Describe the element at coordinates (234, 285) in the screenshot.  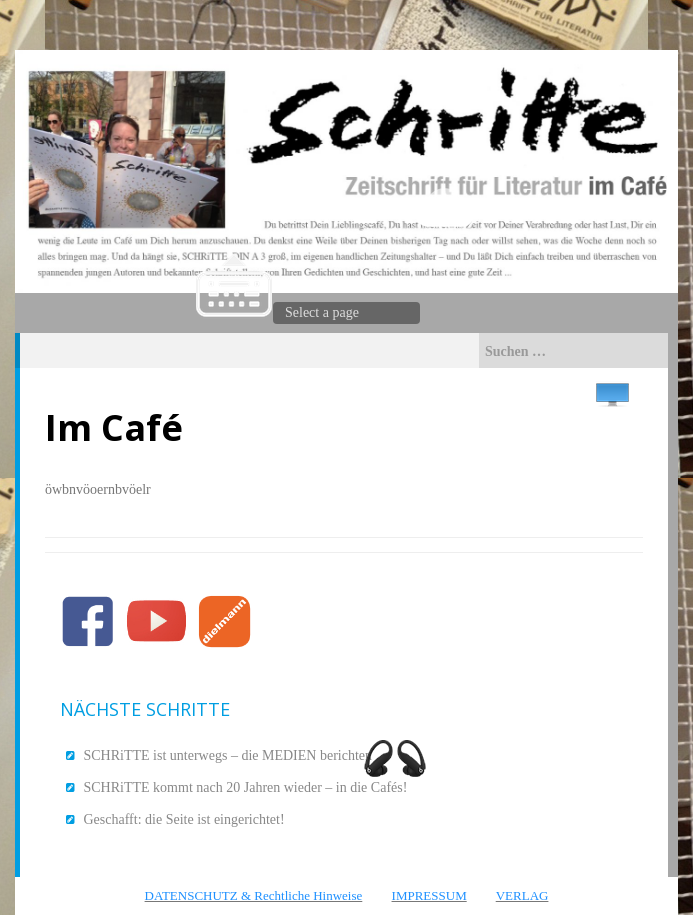
I see `show virtual keyboard` at that location.